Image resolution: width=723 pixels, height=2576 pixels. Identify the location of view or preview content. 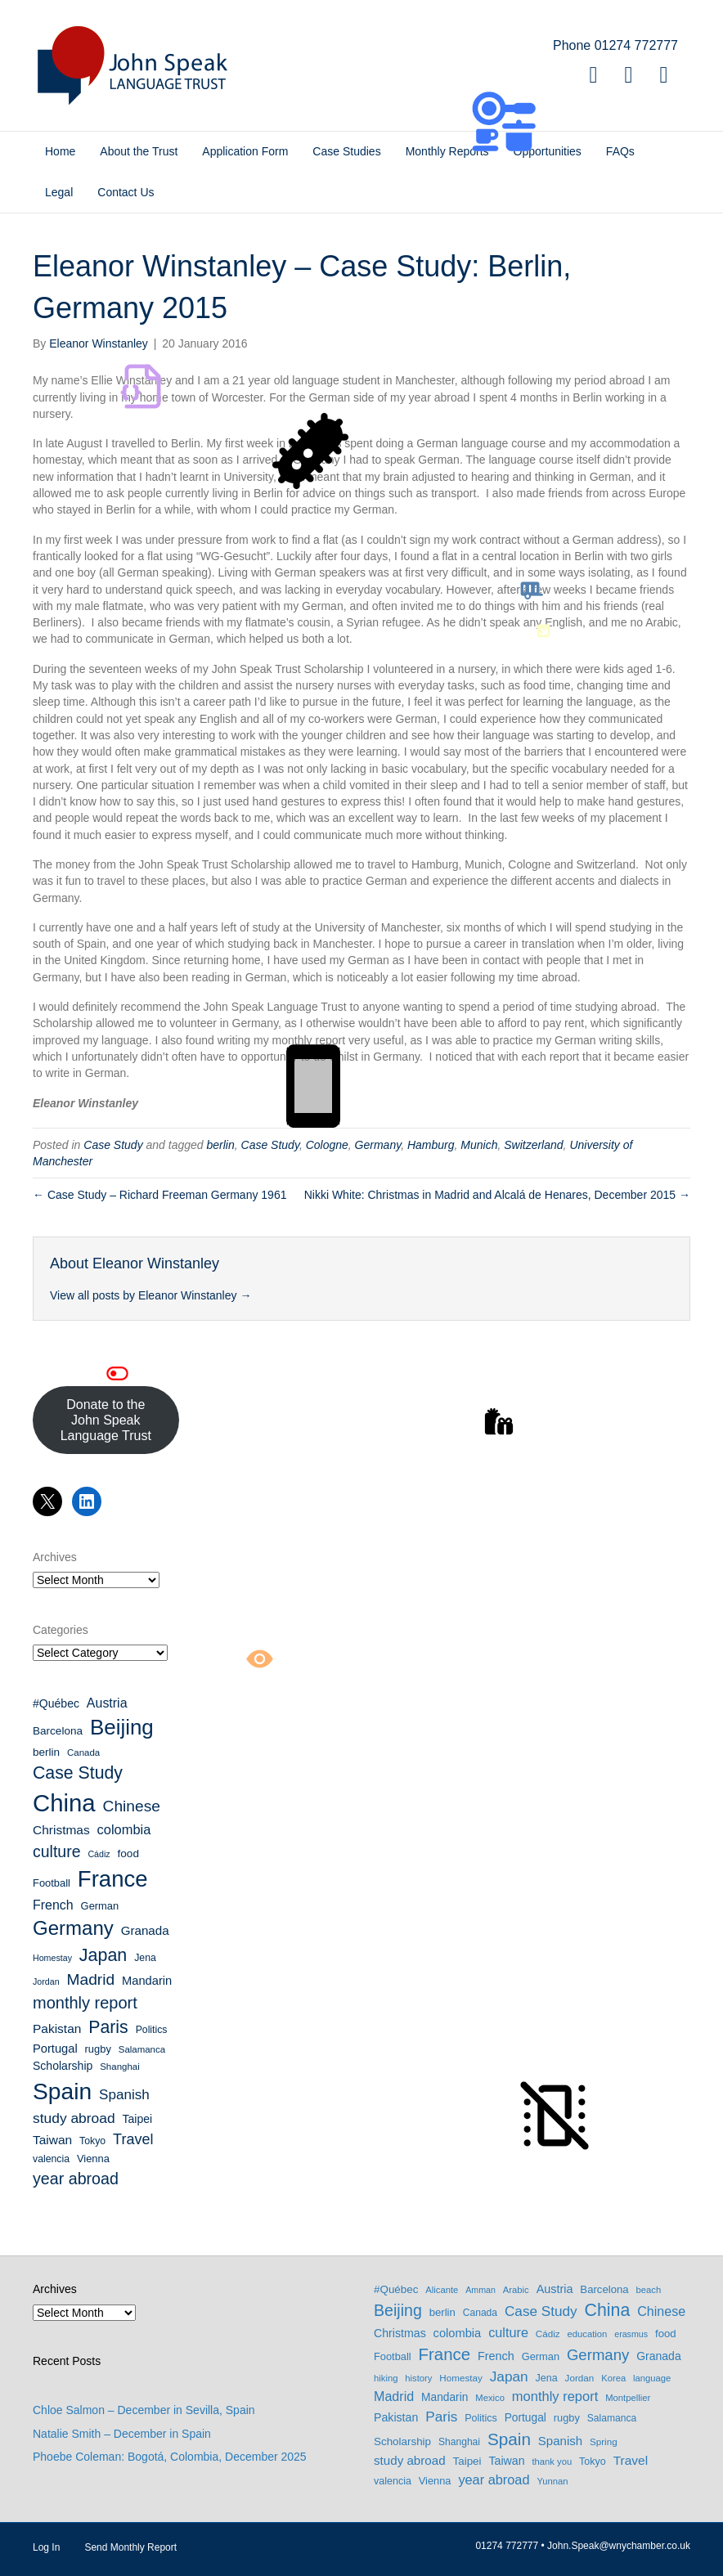
(259, 1658).